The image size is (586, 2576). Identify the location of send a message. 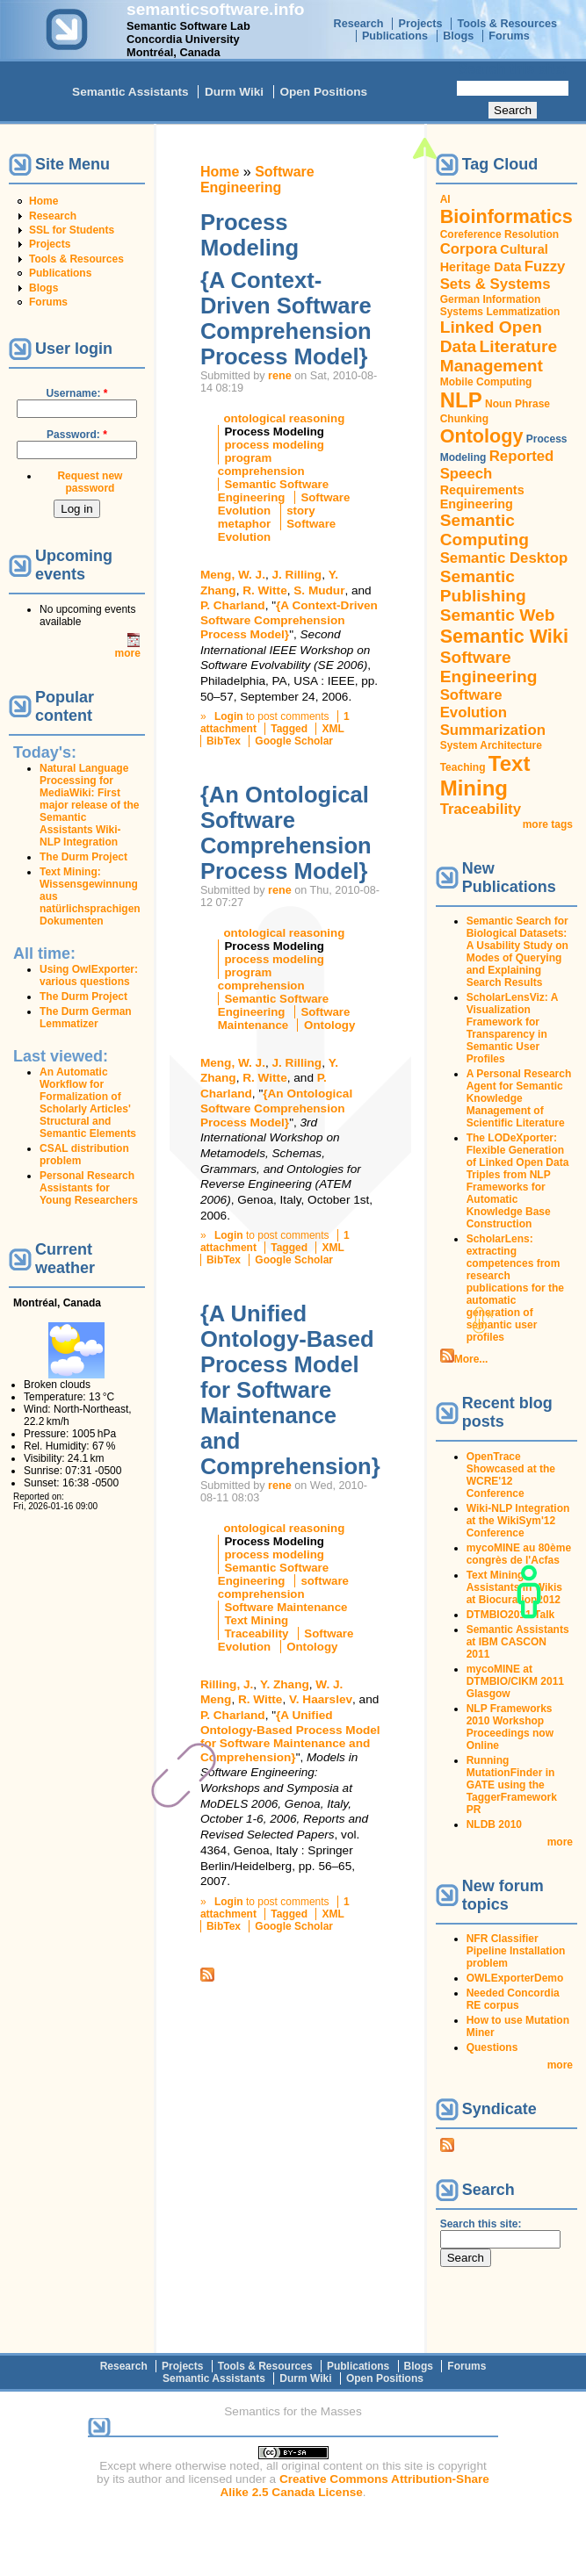
(424, 148).